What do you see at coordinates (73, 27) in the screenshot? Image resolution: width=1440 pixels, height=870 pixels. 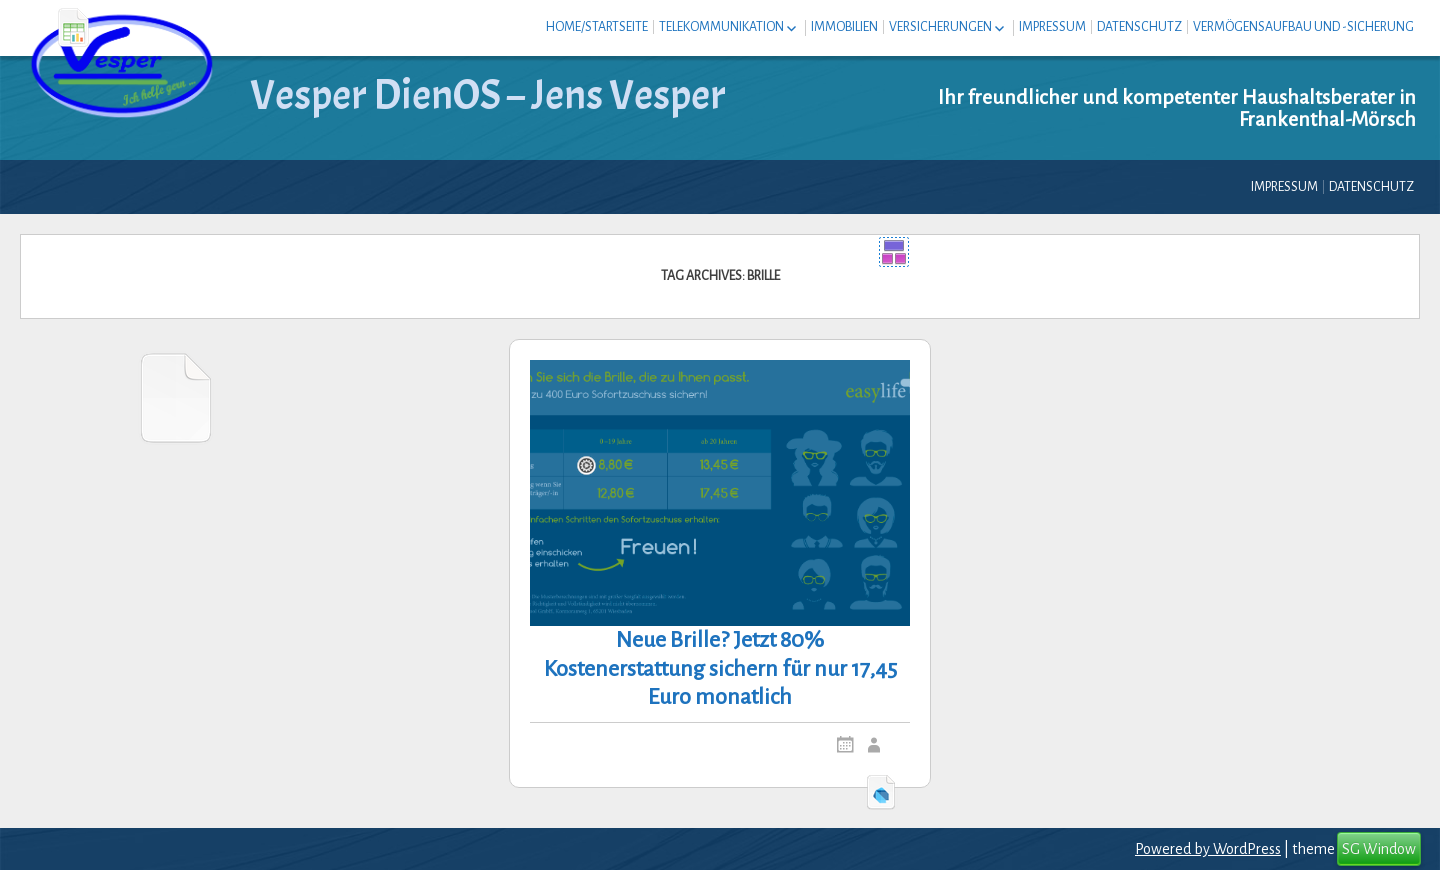 I see `open a spreadsheet file` at bounding box center [73, 27].